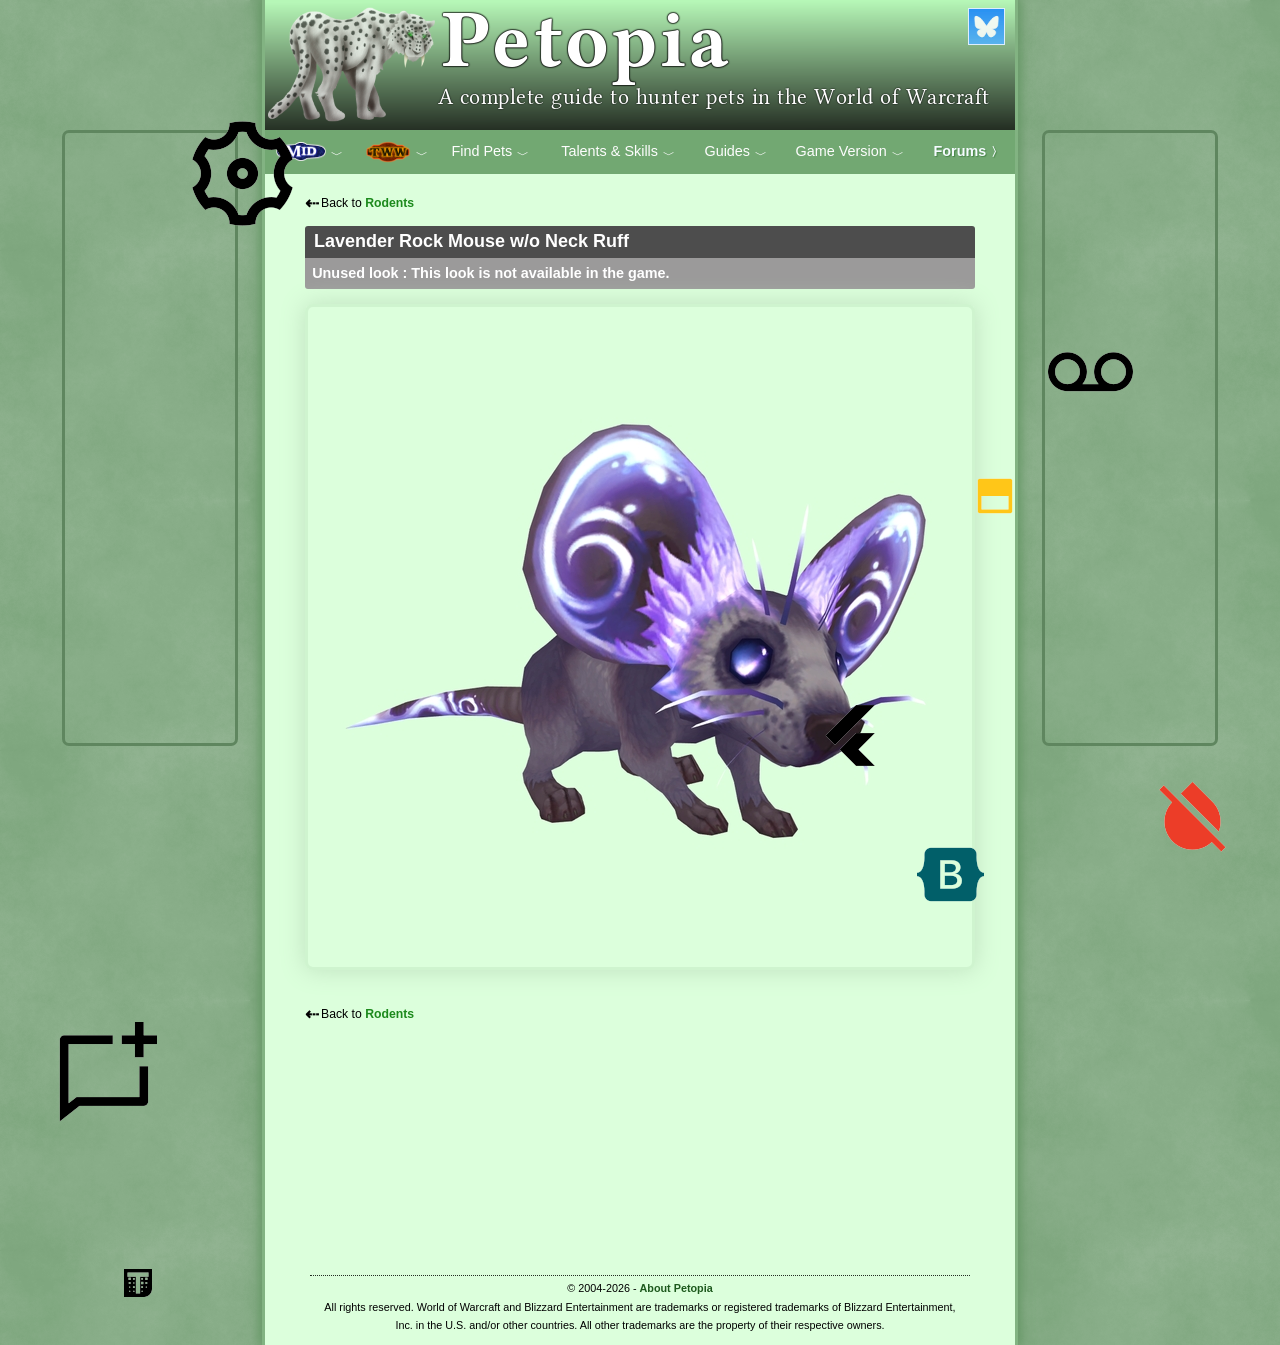  Describe the element at coordinates (104, 1075) in the screenshot. I see `start a new chat conversation` at that location.